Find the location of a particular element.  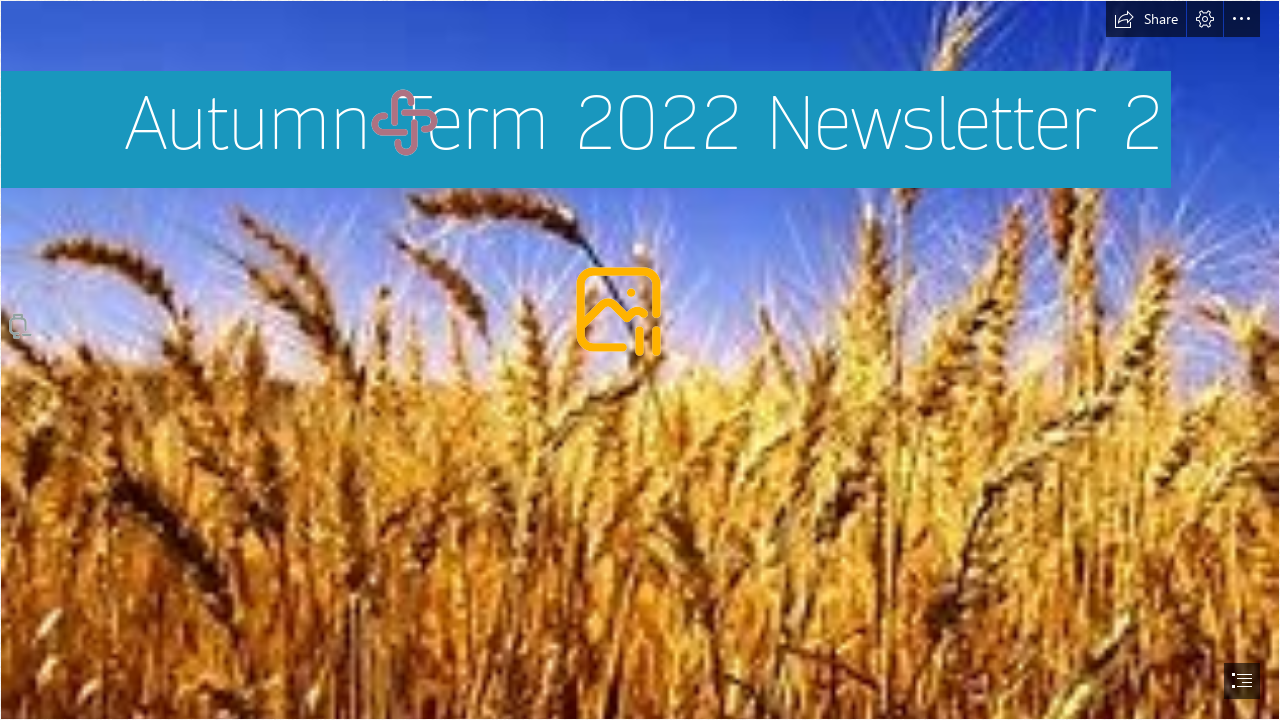

remove a paired smartwatch is located at coordinates (18, 326).